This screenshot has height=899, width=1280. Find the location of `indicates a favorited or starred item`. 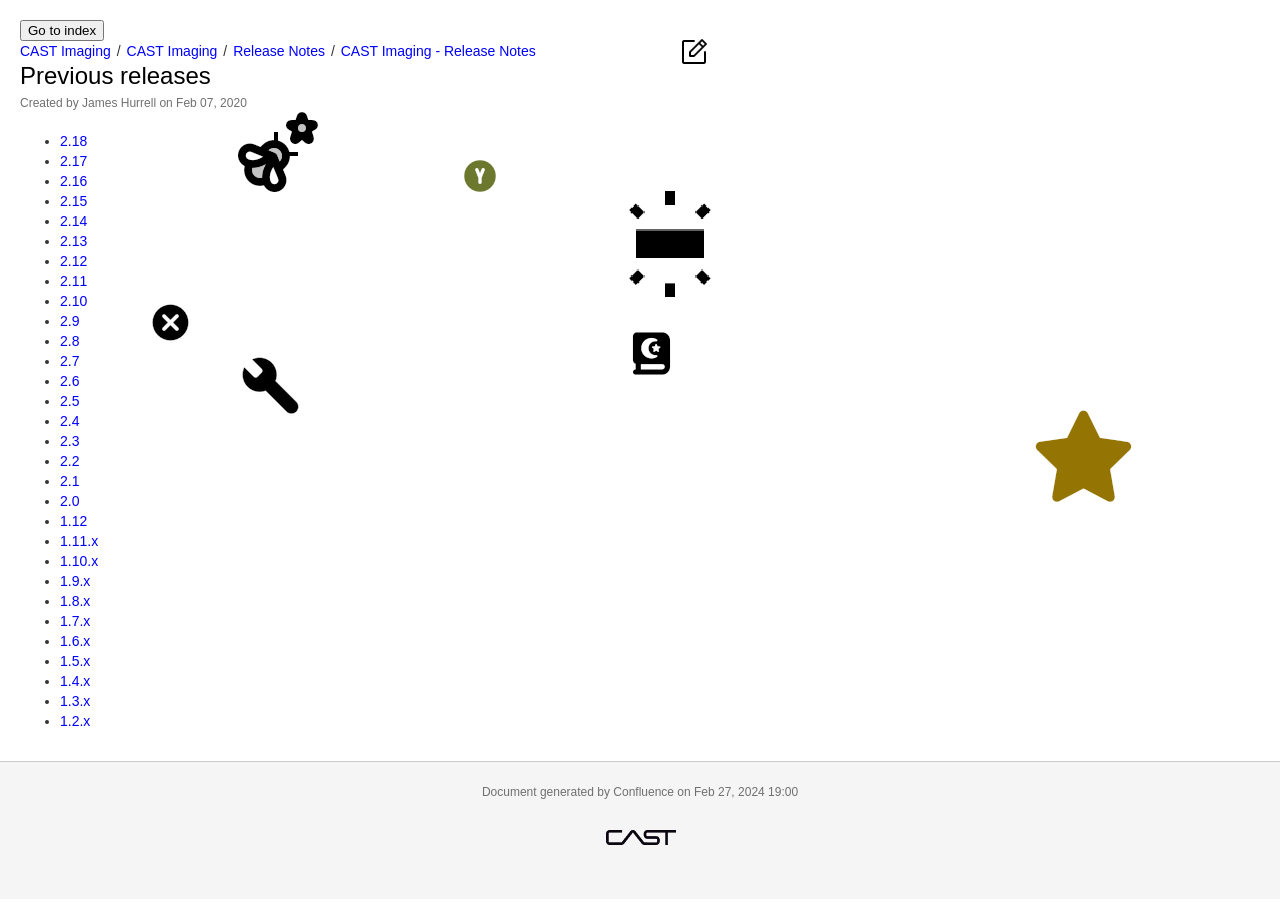

indicates a favorited or starred item is located at coordinates (1083, 460).